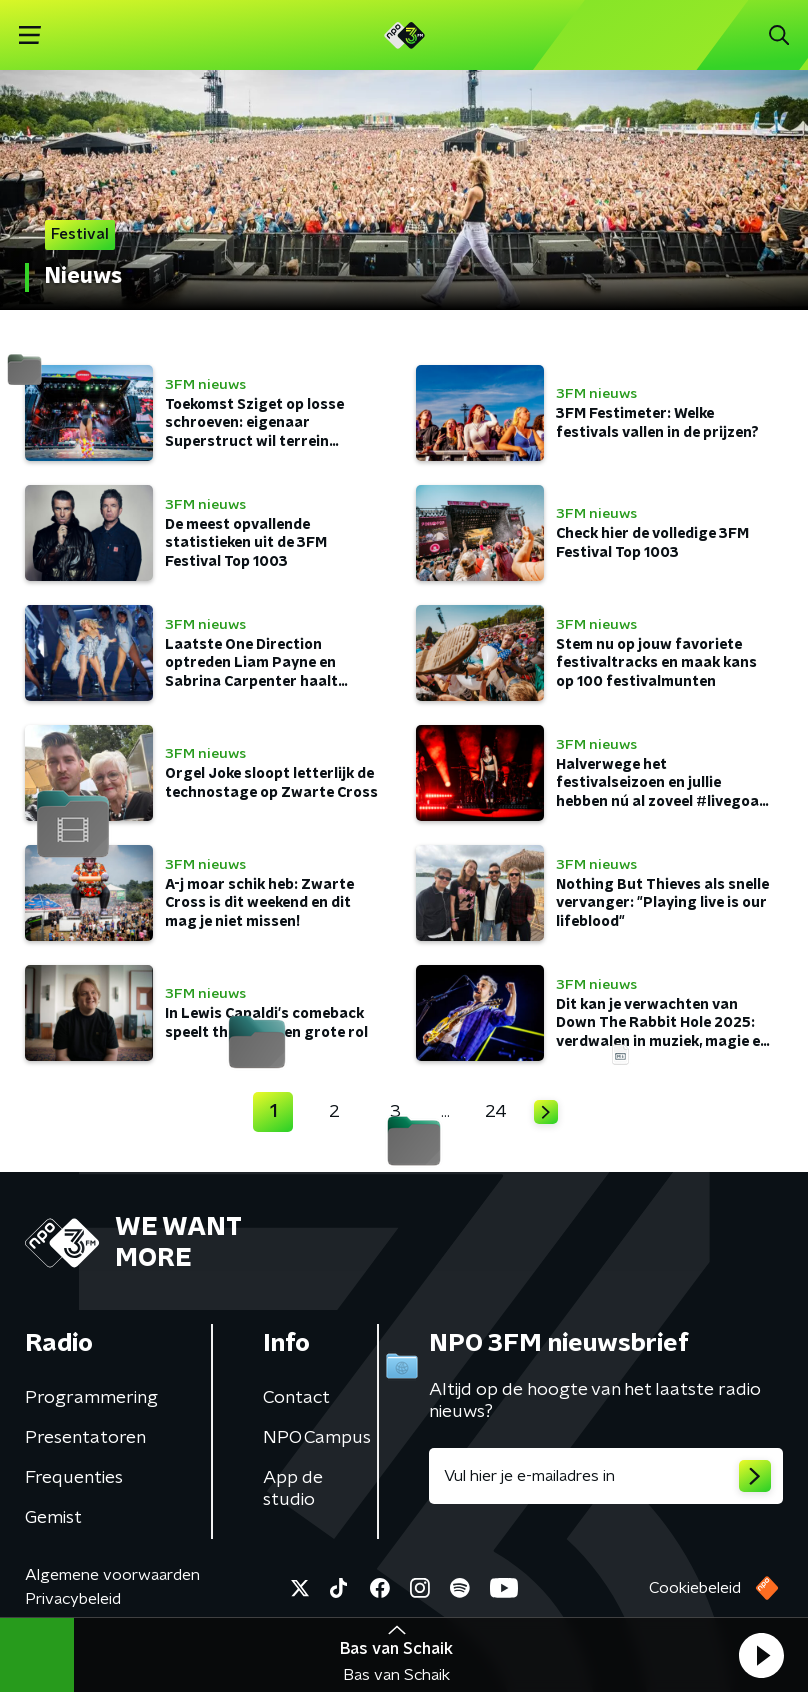 This screenshot has height=1692, width=808. What do you see at coordinates (73, 824) in the screenshot?
I see `open your videos folder` at bounding box center [73, 824].